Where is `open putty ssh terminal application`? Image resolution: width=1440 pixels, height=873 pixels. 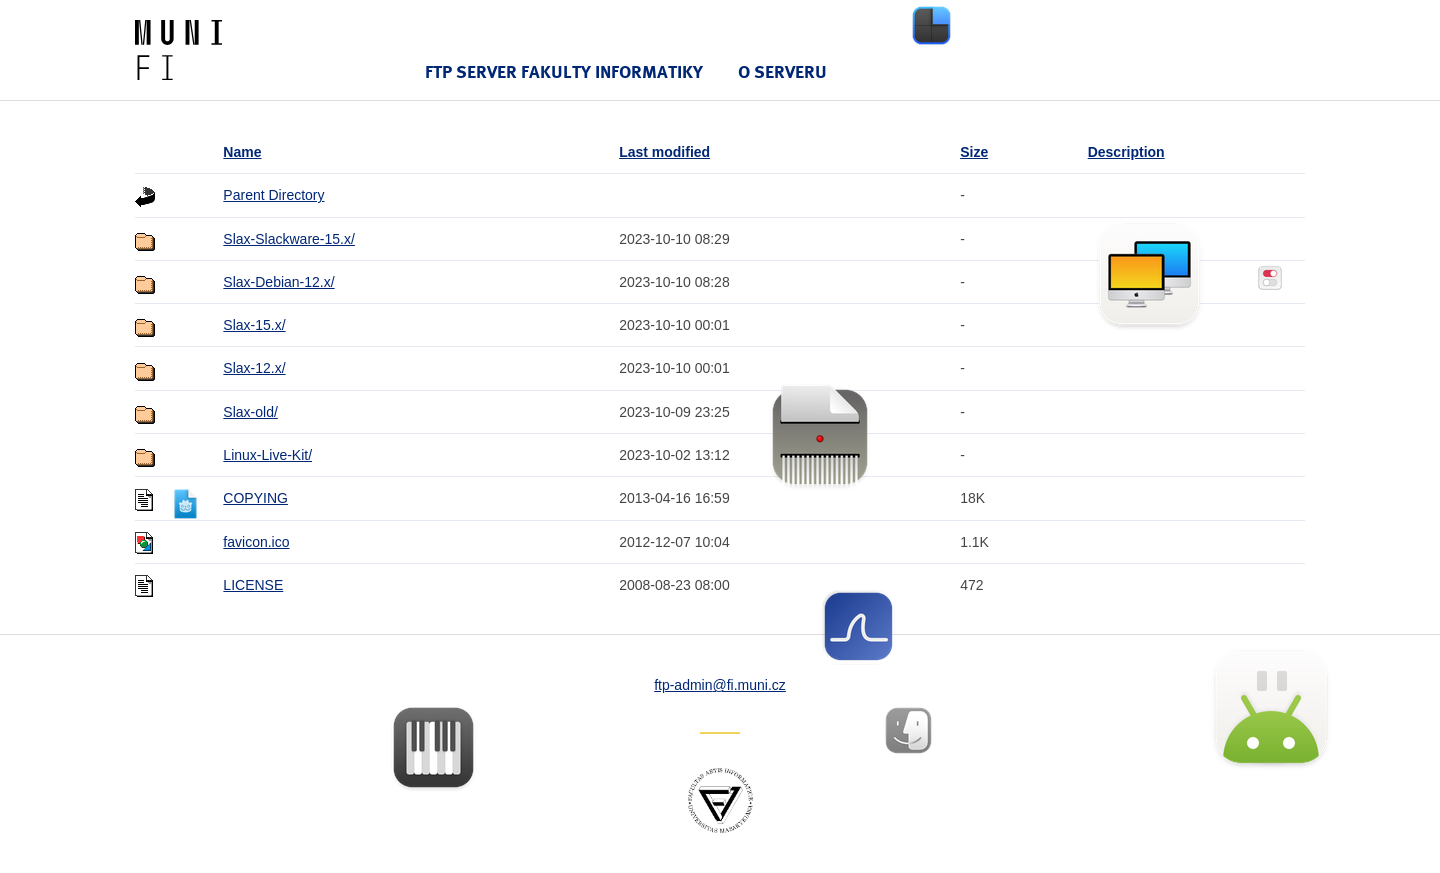
open putty ssh terminal application is located at coordinates (1149, 274).